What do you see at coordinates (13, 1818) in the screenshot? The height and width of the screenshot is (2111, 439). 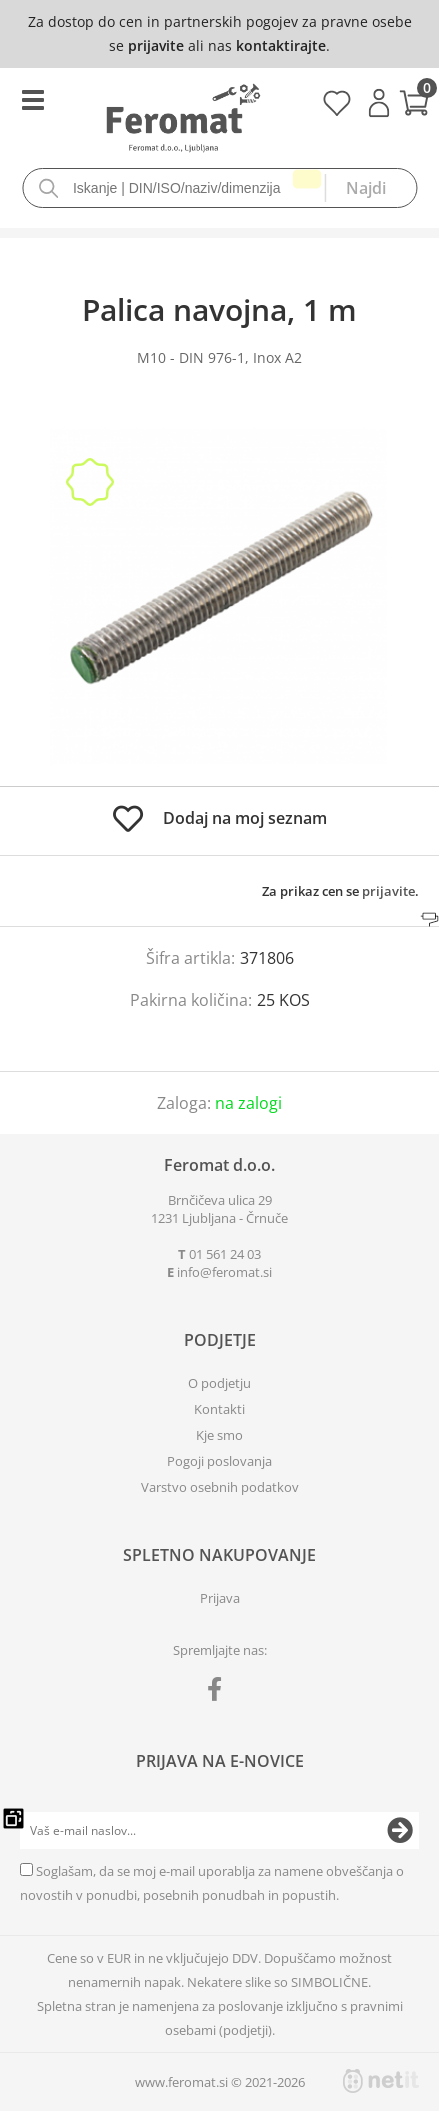 I see `move selection to background layer` at bounding box center [13, 1818].